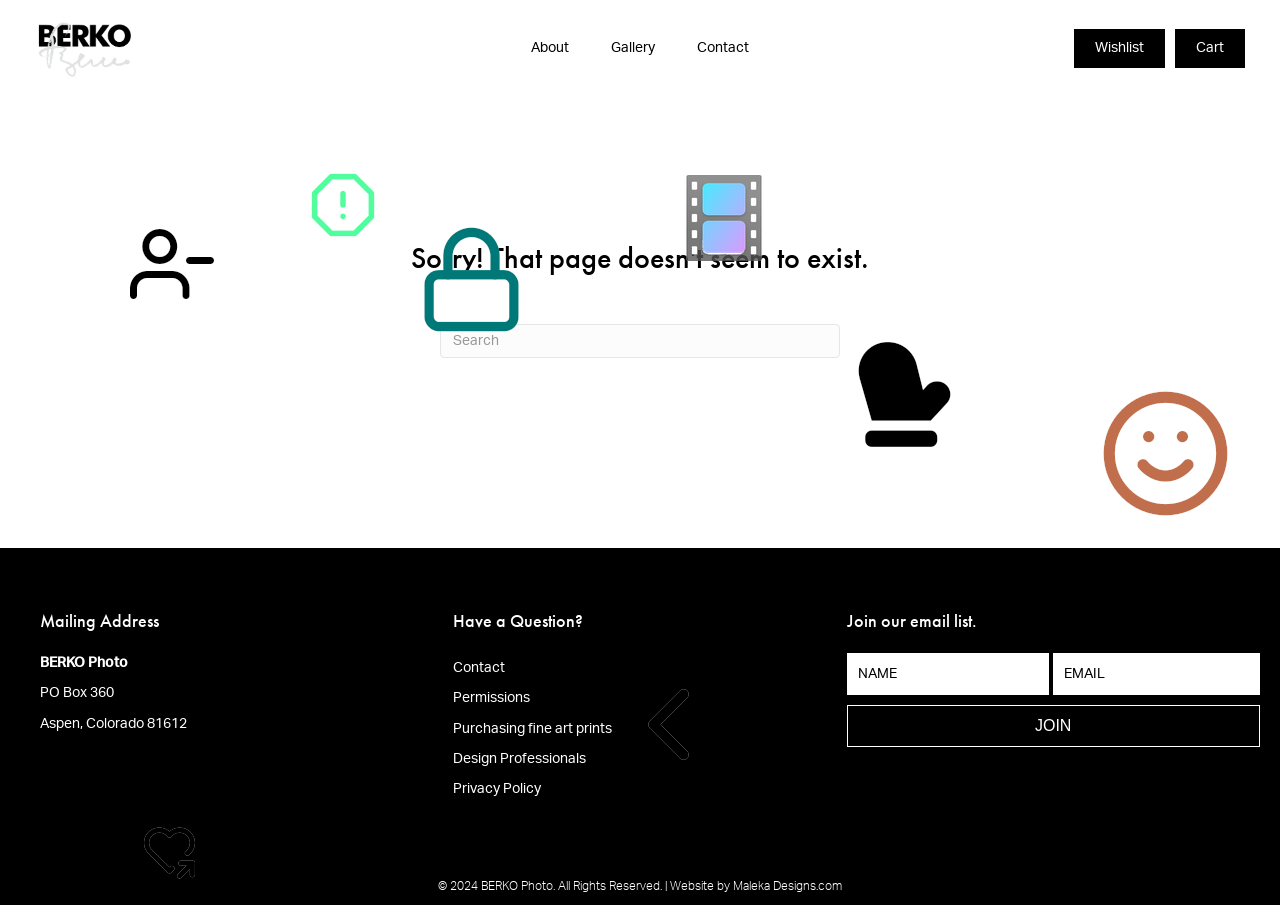 The width and height of the screenshot is (1280, 905). Describe the element at coordinates (724, 218) in the screenshot. I see `open video player or media library` at that location.